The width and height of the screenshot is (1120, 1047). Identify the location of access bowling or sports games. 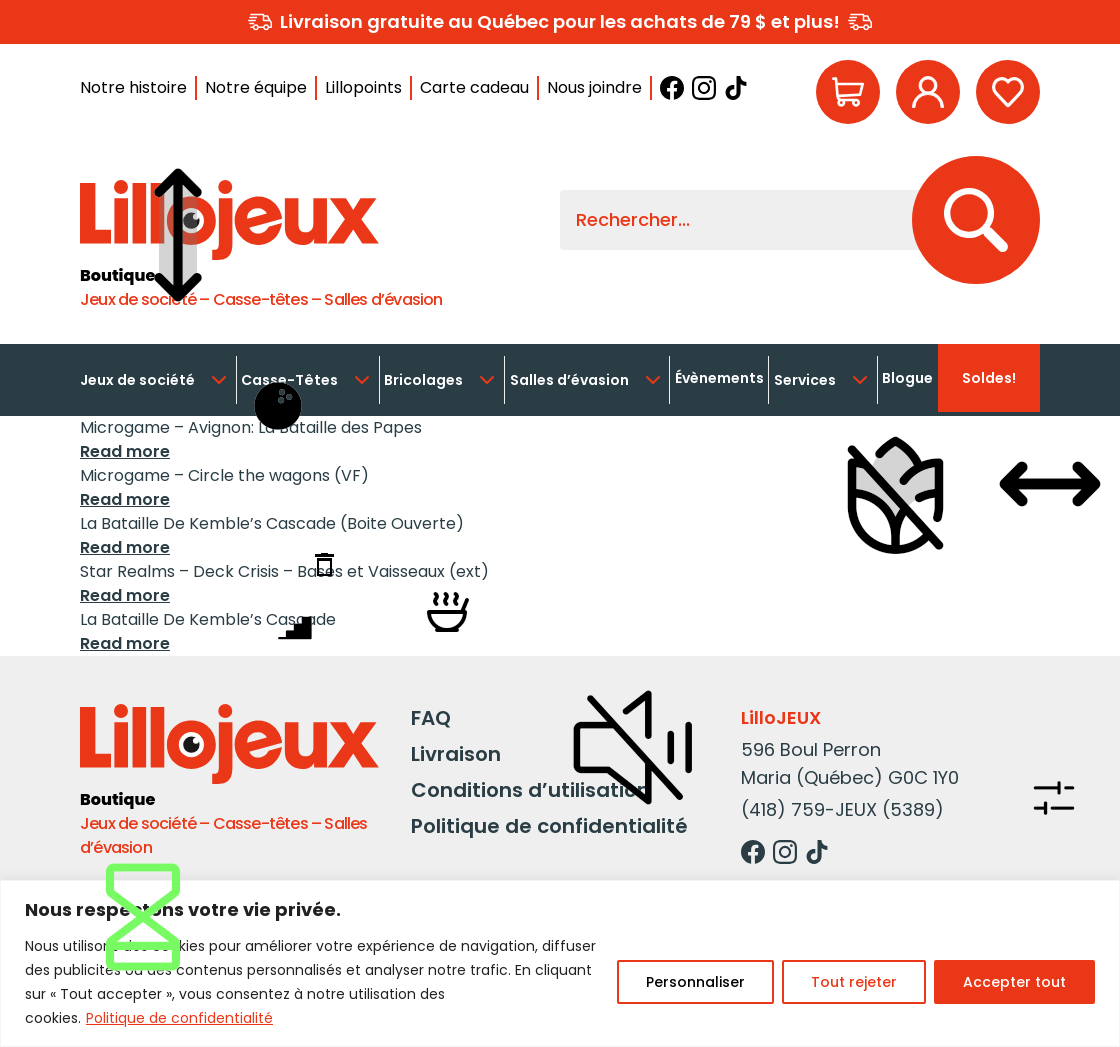
(278, 406).